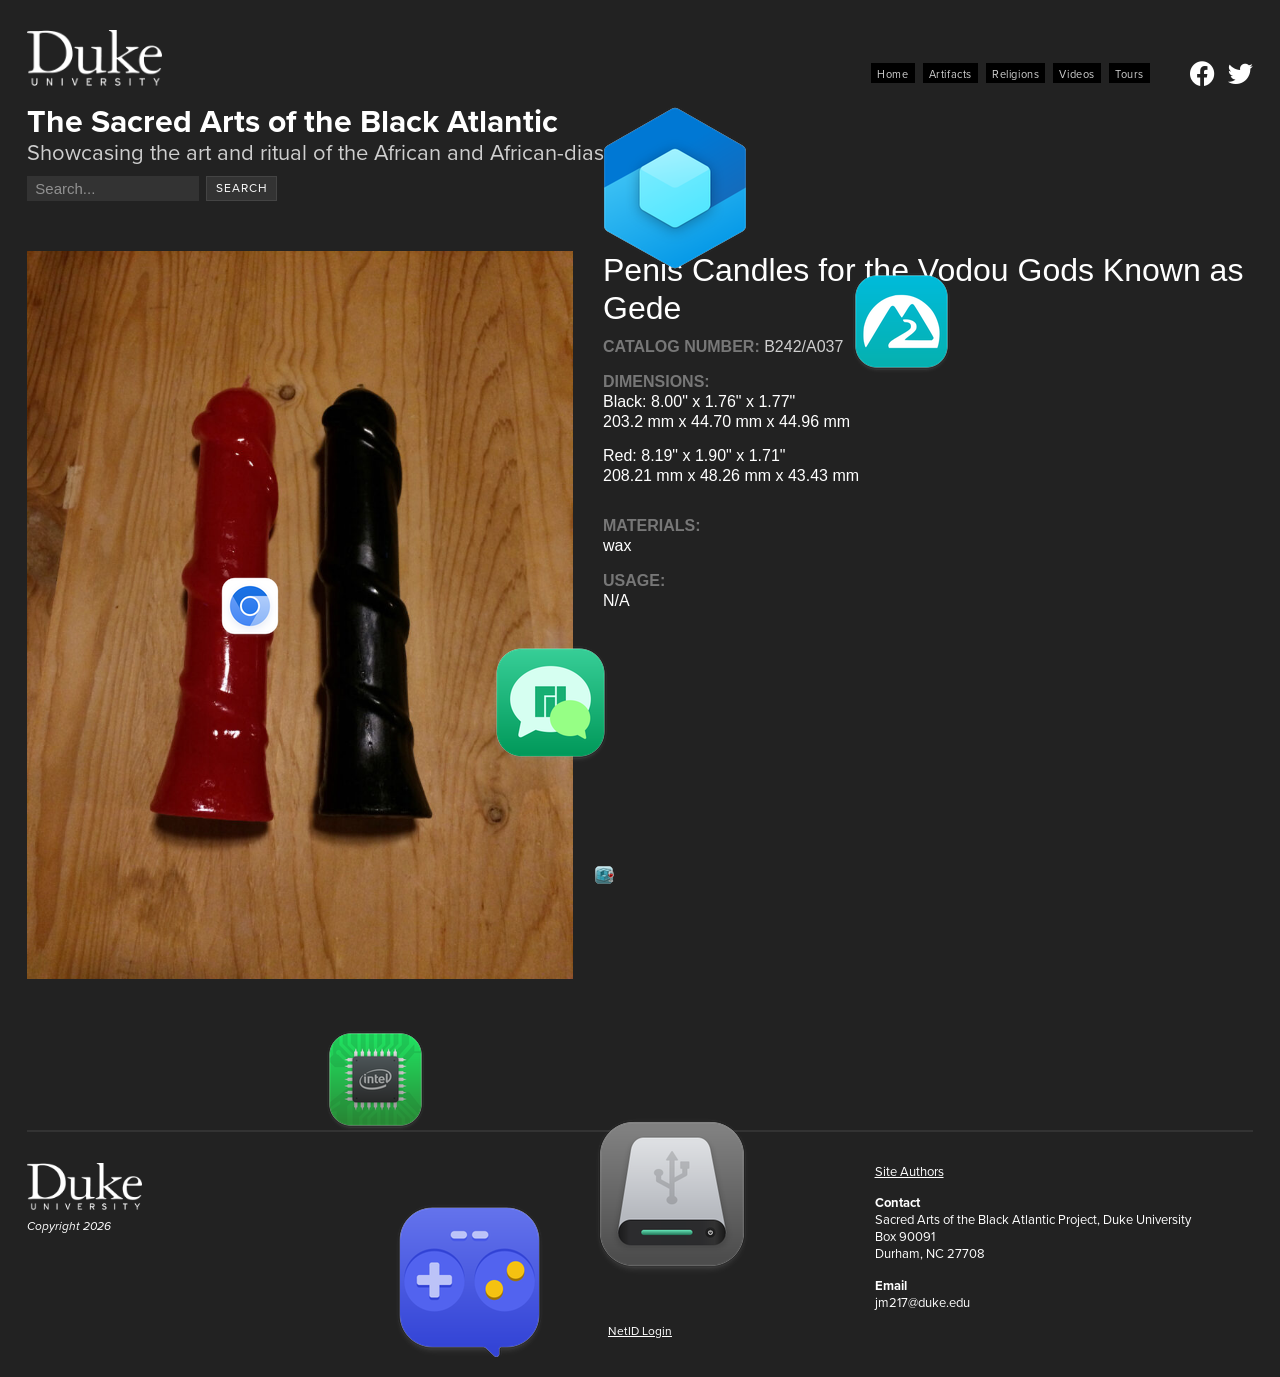 This screenshot has height=1377, width=1280. Describe the element at coordinates (675, 188) in the screenshot. I see `open assist2 application` at that location.